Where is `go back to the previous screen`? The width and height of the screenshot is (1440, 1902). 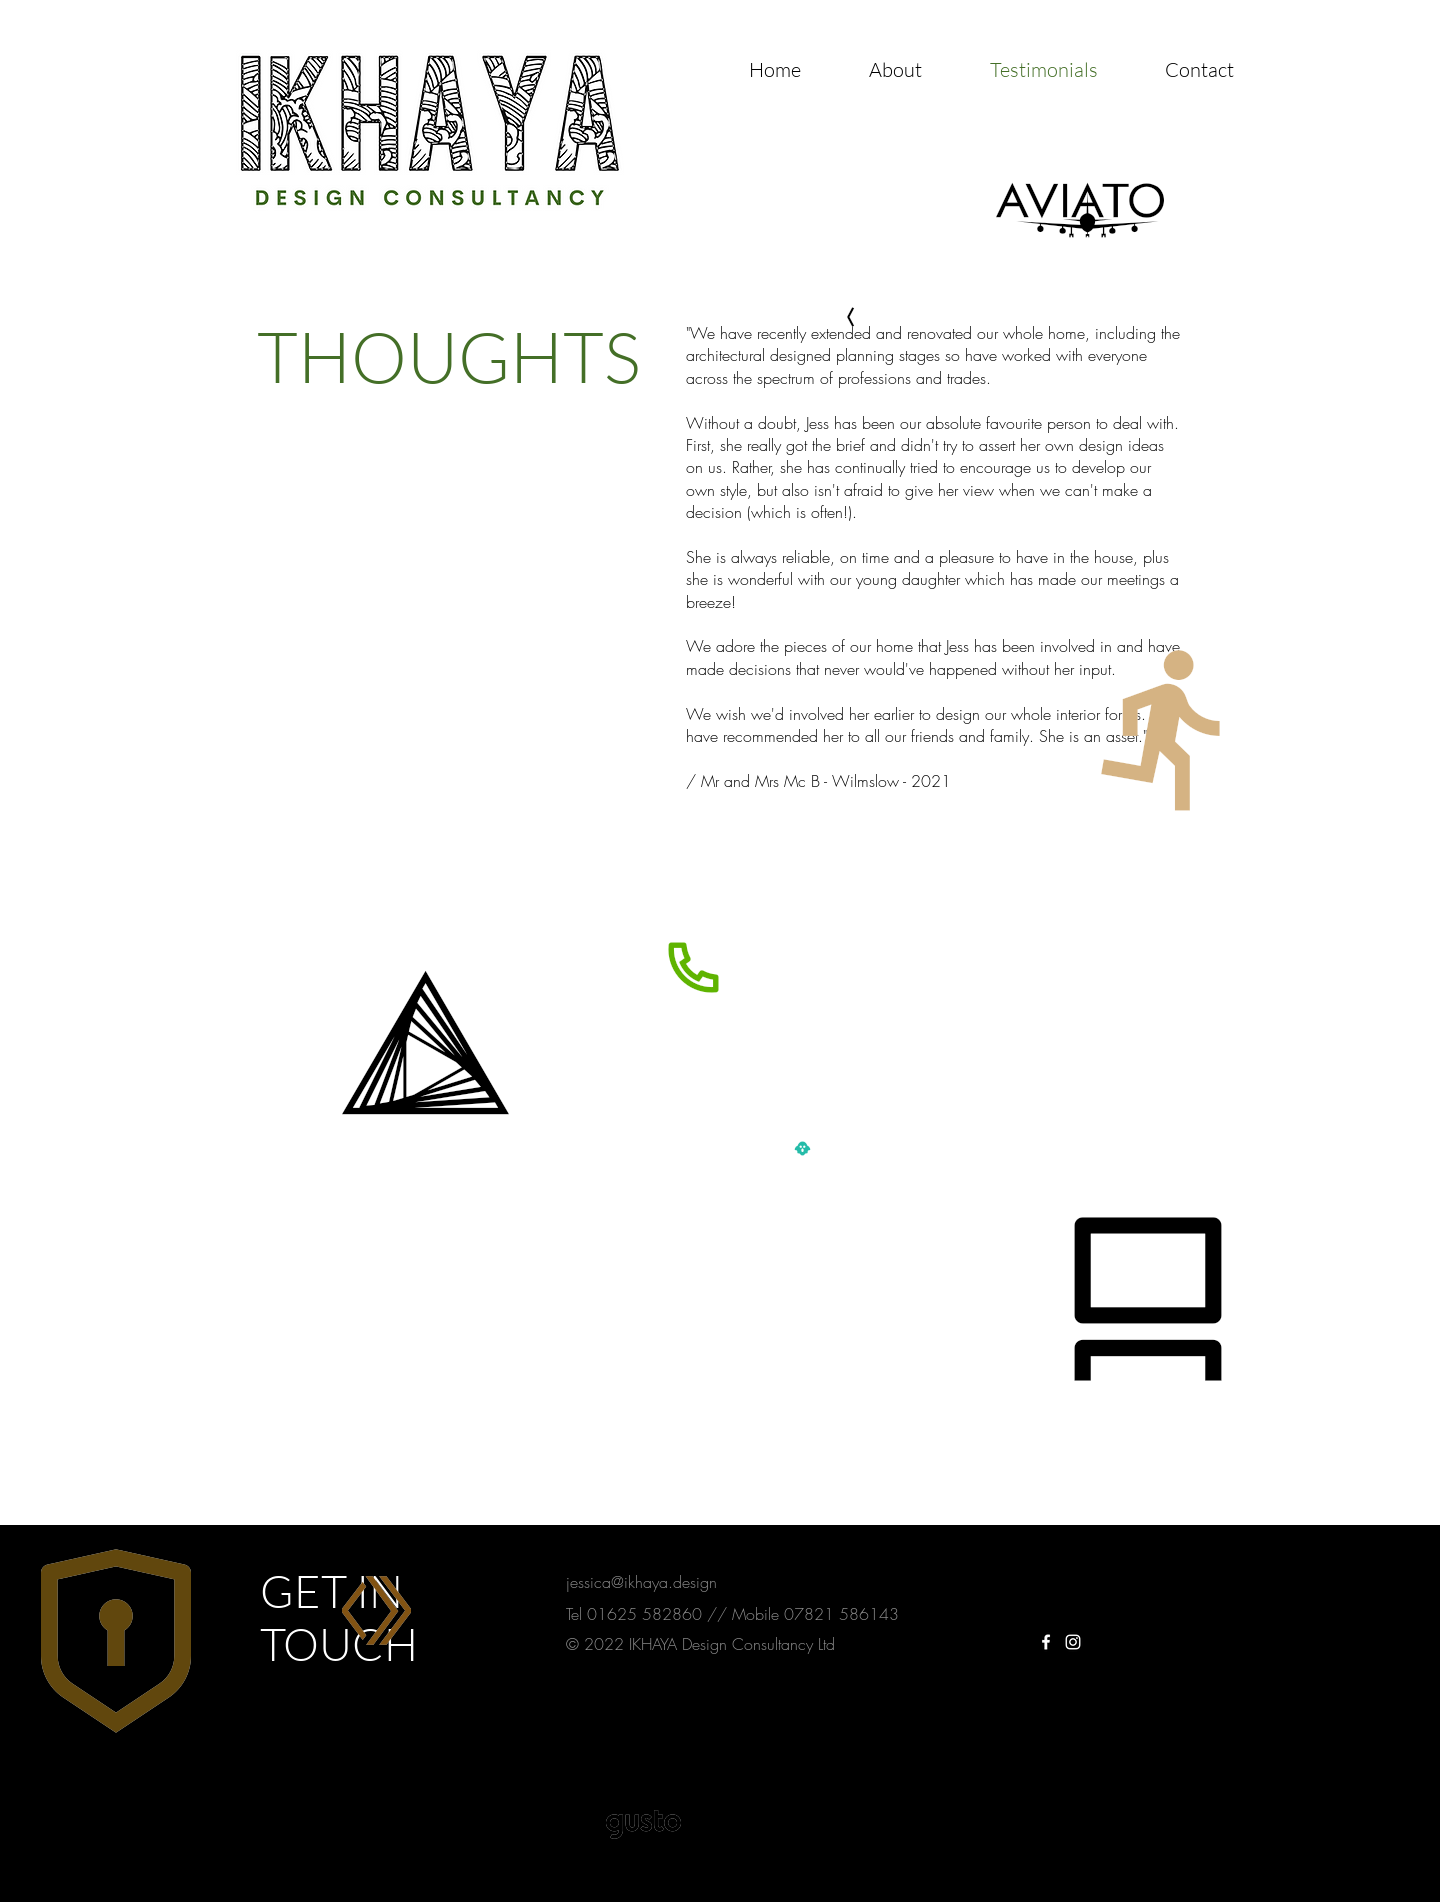
go back to the previous screen is located at coordinates (851, 317).